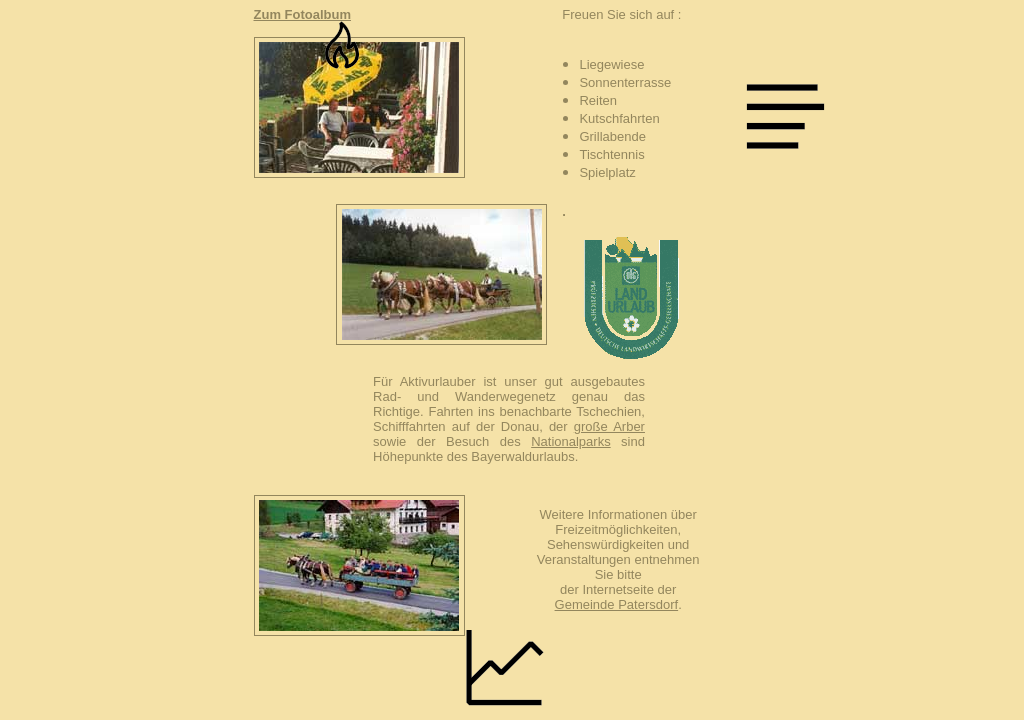 This screenshot has height=720, width=1024. Describe the element at coordinates (785, 116) in the screenshot. I see `view items in a flat list format` at that location.